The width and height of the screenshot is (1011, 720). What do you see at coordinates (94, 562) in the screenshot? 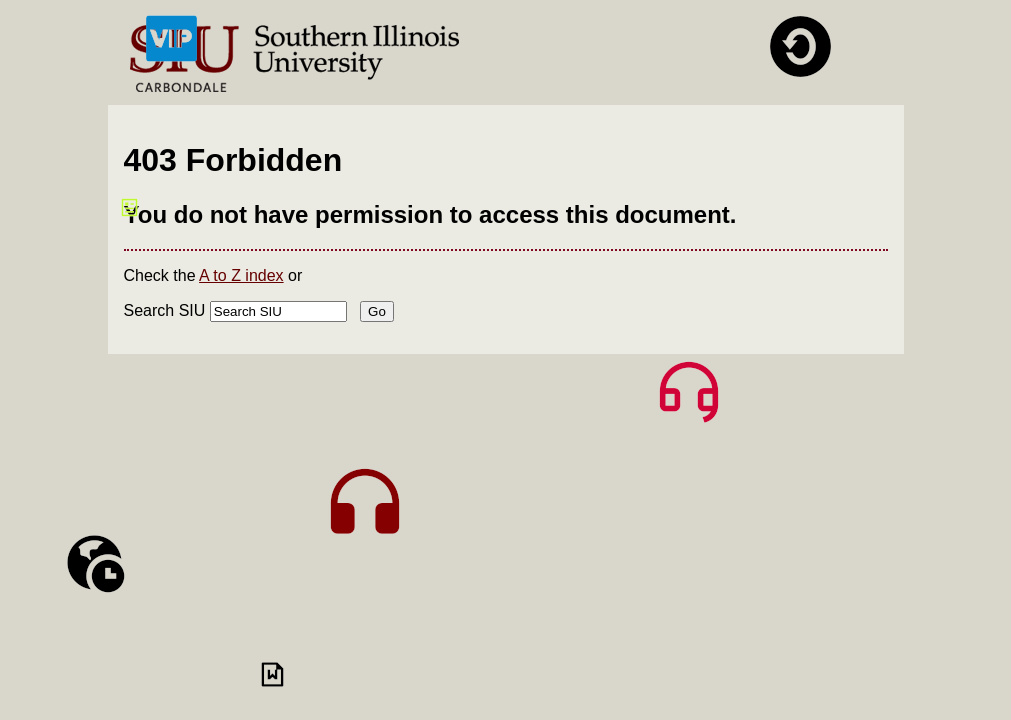
I see `view or set time zone settings` at bounding box center [94, 562].